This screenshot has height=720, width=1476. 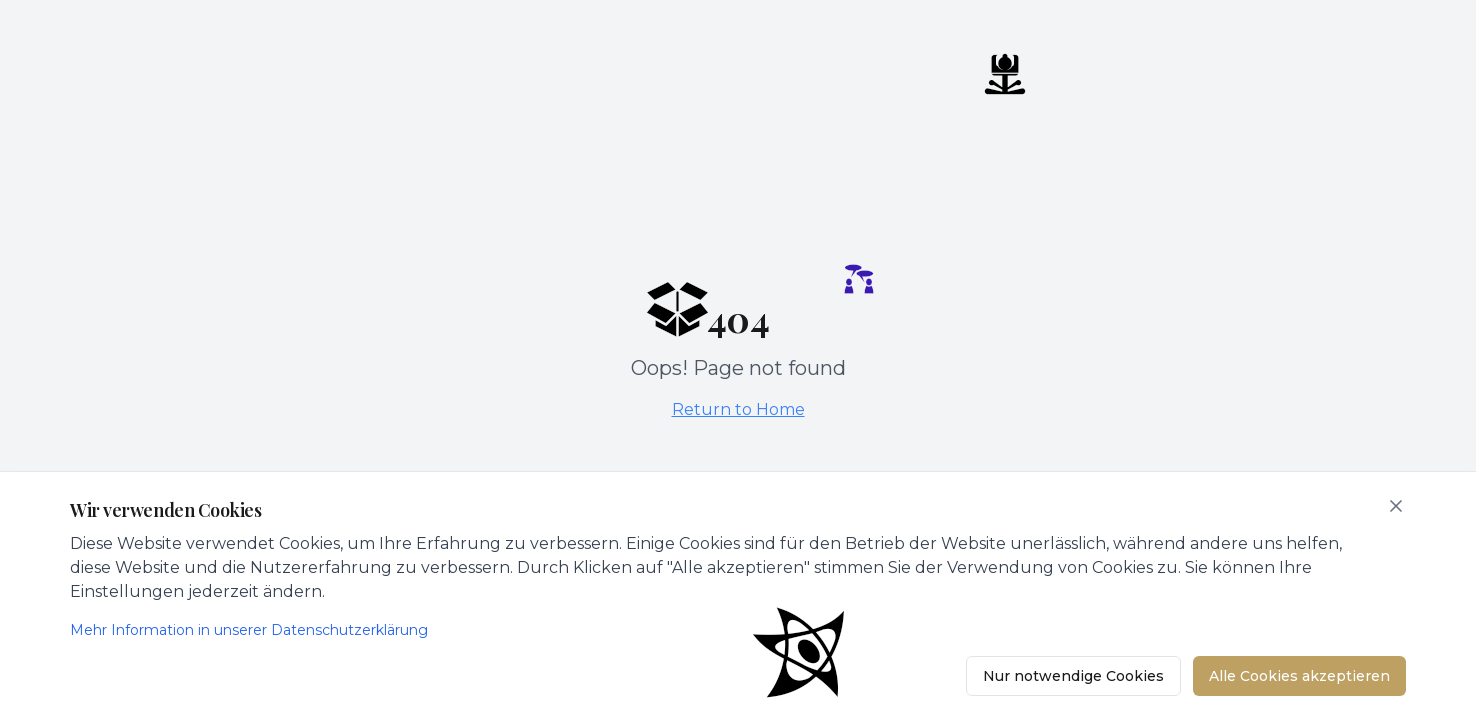 I want to click on access meditation or mindfulness features, so click(x=1005, y=74).